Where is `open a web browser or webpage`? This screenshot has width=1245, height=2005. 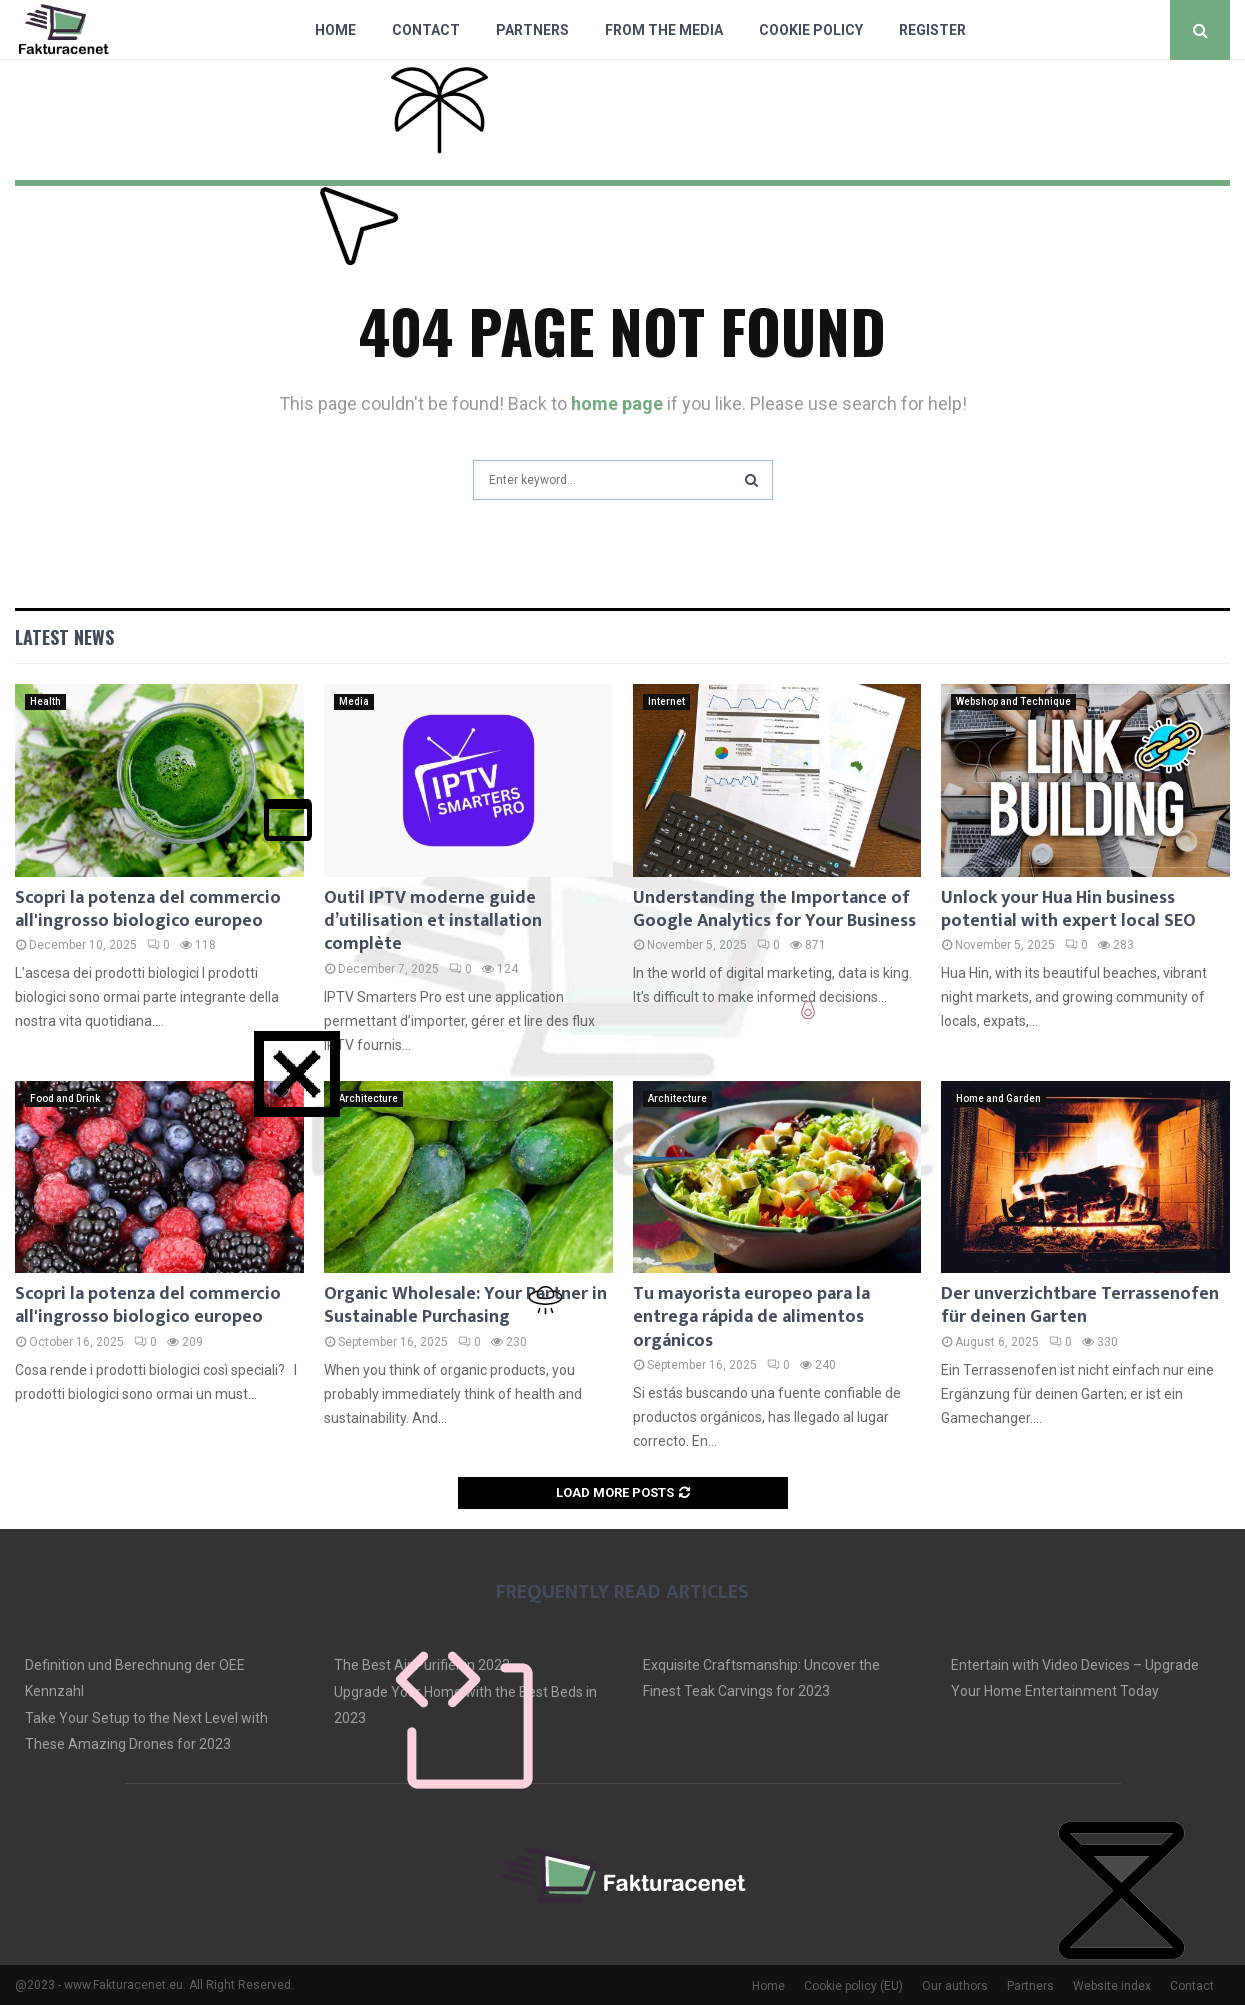 open a web browser or webpage is located at coordinates (288, 820).